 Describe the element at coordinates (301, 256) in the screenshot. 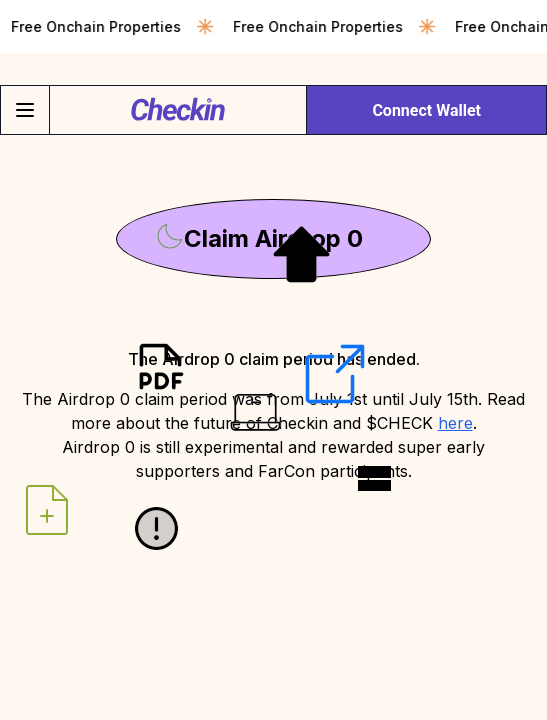

I see `upload a file or content` at that location.